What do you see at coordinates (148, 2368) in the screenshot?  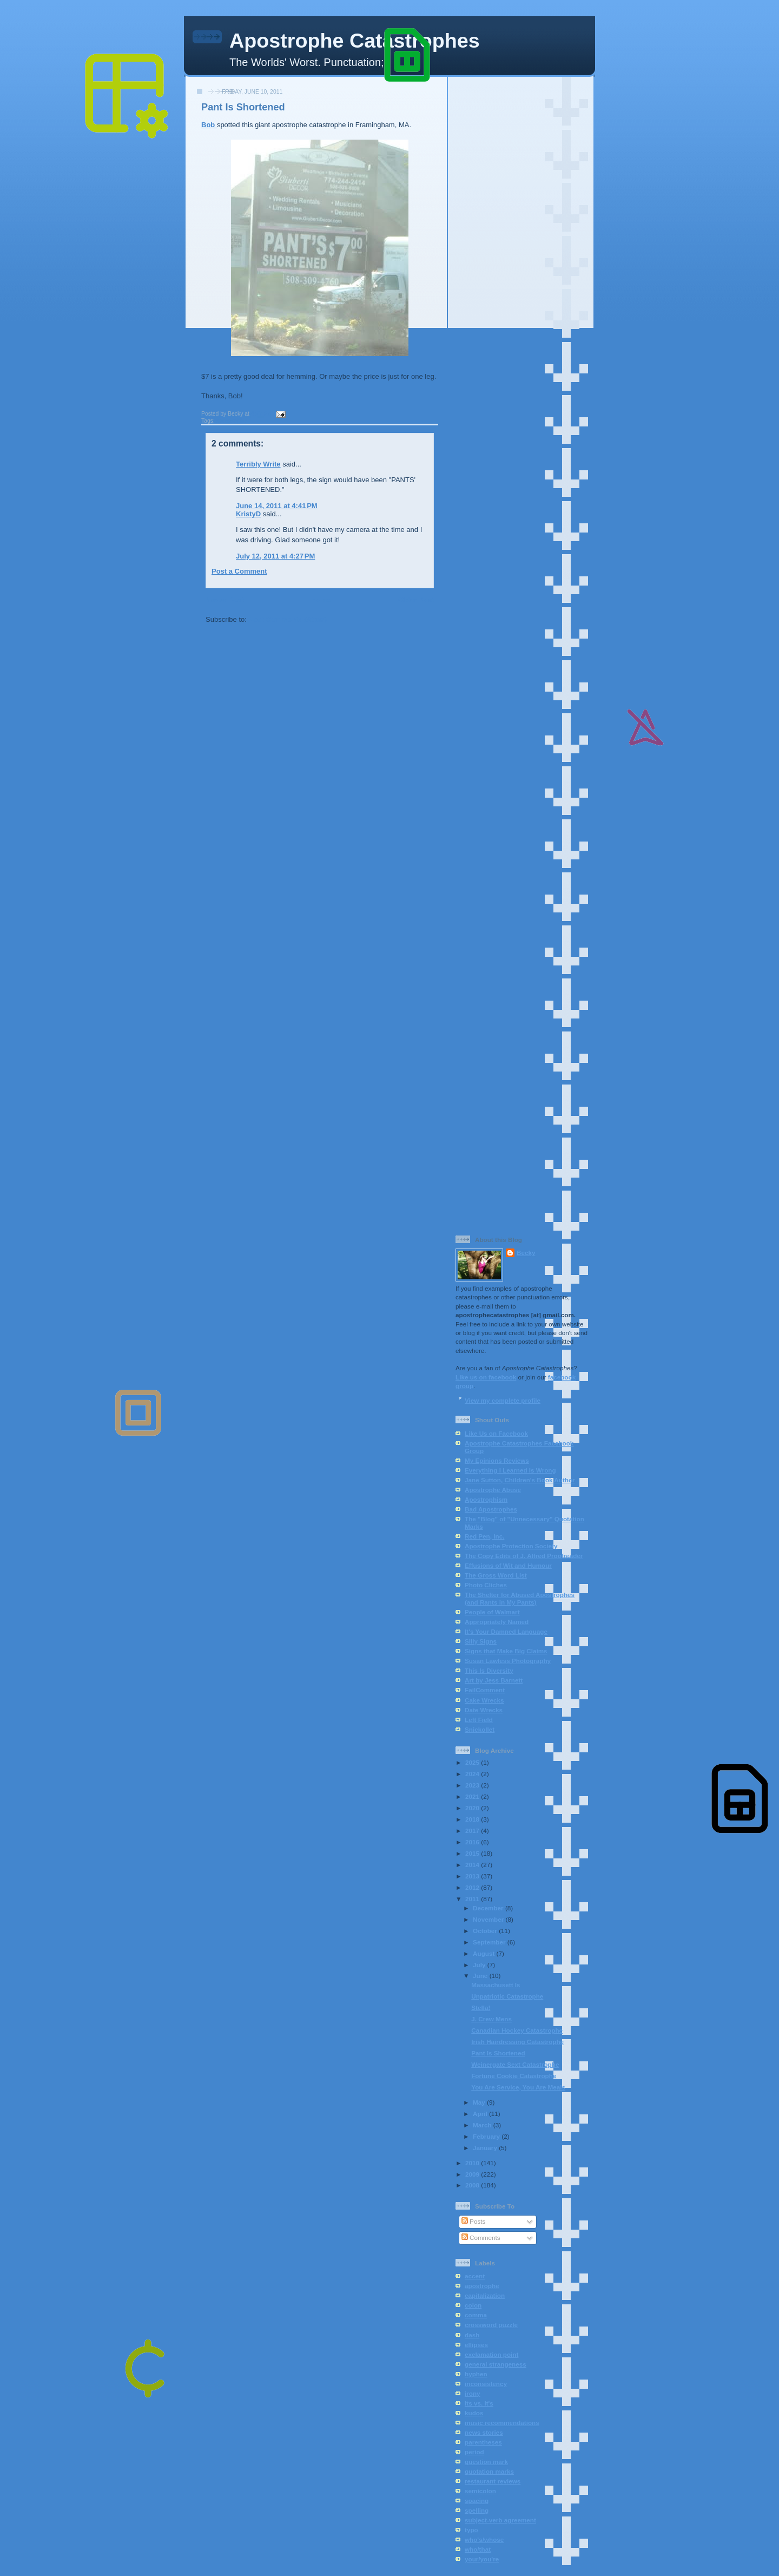 I see `indicates cent currency or small monetary value` at bounding box center [148, 2368].